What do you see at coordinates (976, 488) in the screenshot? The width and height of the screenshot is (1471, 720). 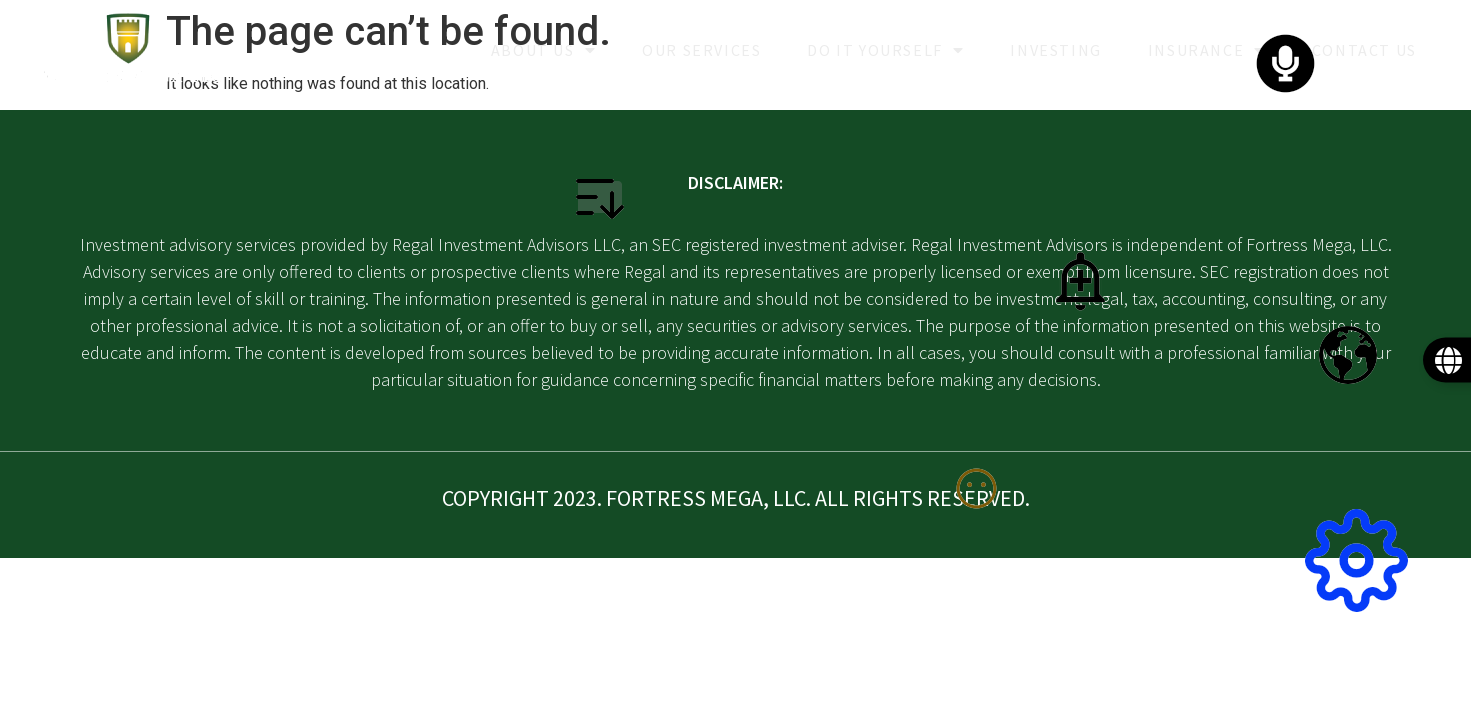 I see `add a reaction or emoji` at bounding box center [976, 488].